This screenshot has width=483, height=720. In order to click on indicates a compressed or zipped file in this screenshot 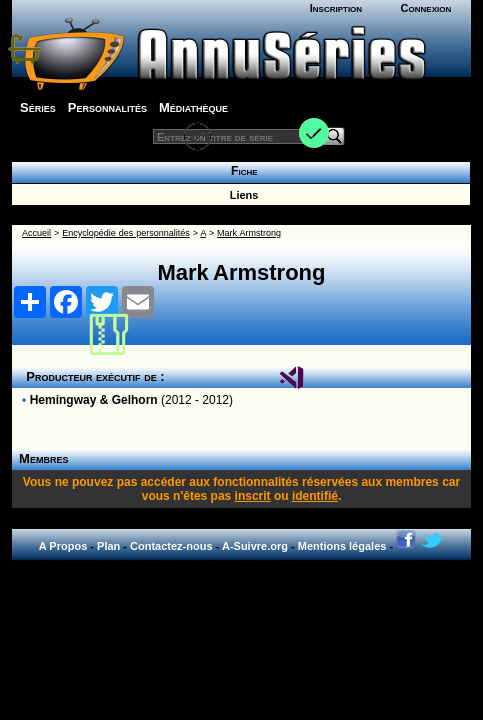, I will do `click(107, 334)`.